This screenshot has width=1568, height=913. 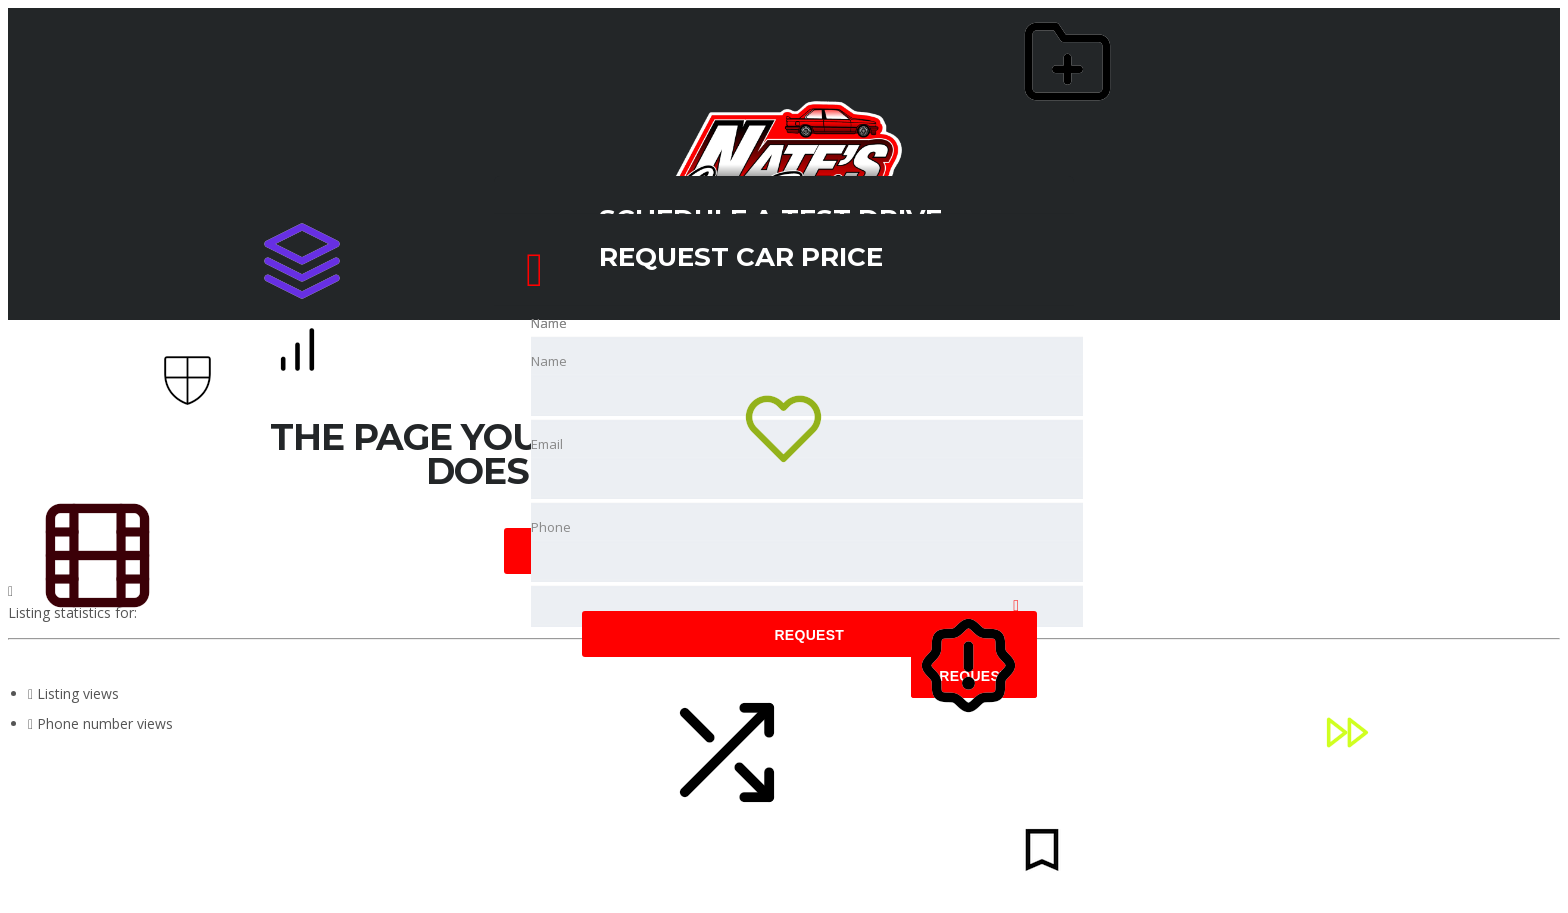 I want to click on shuffle playlist or queue order, so click(x=724, y=752).